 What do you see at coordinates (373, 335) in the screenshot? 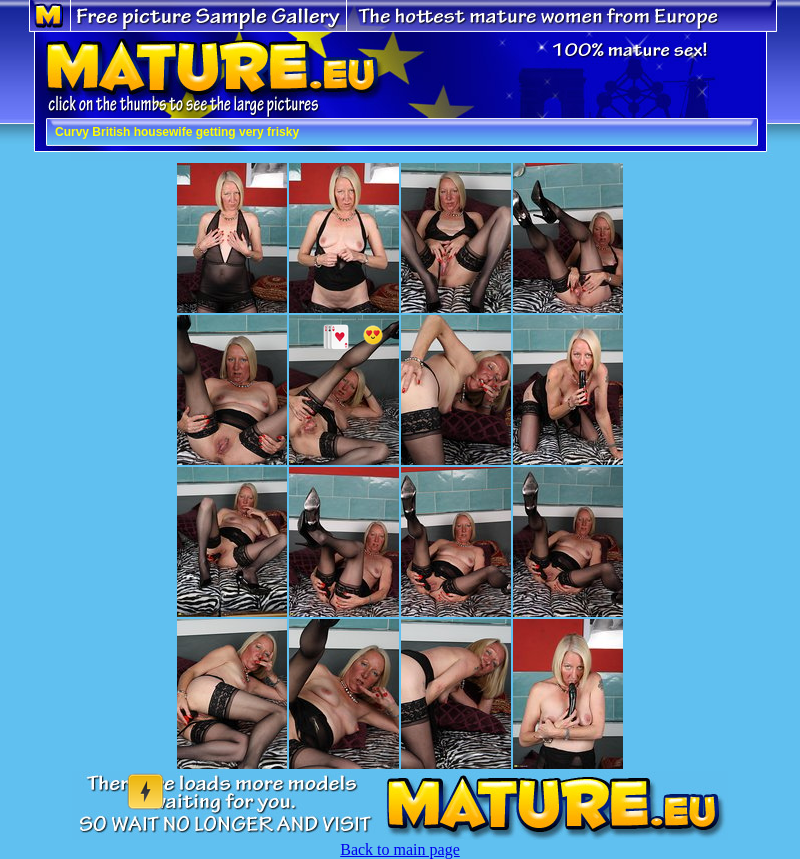
I see `open the Socialize app` at bounding box center [373, 335].